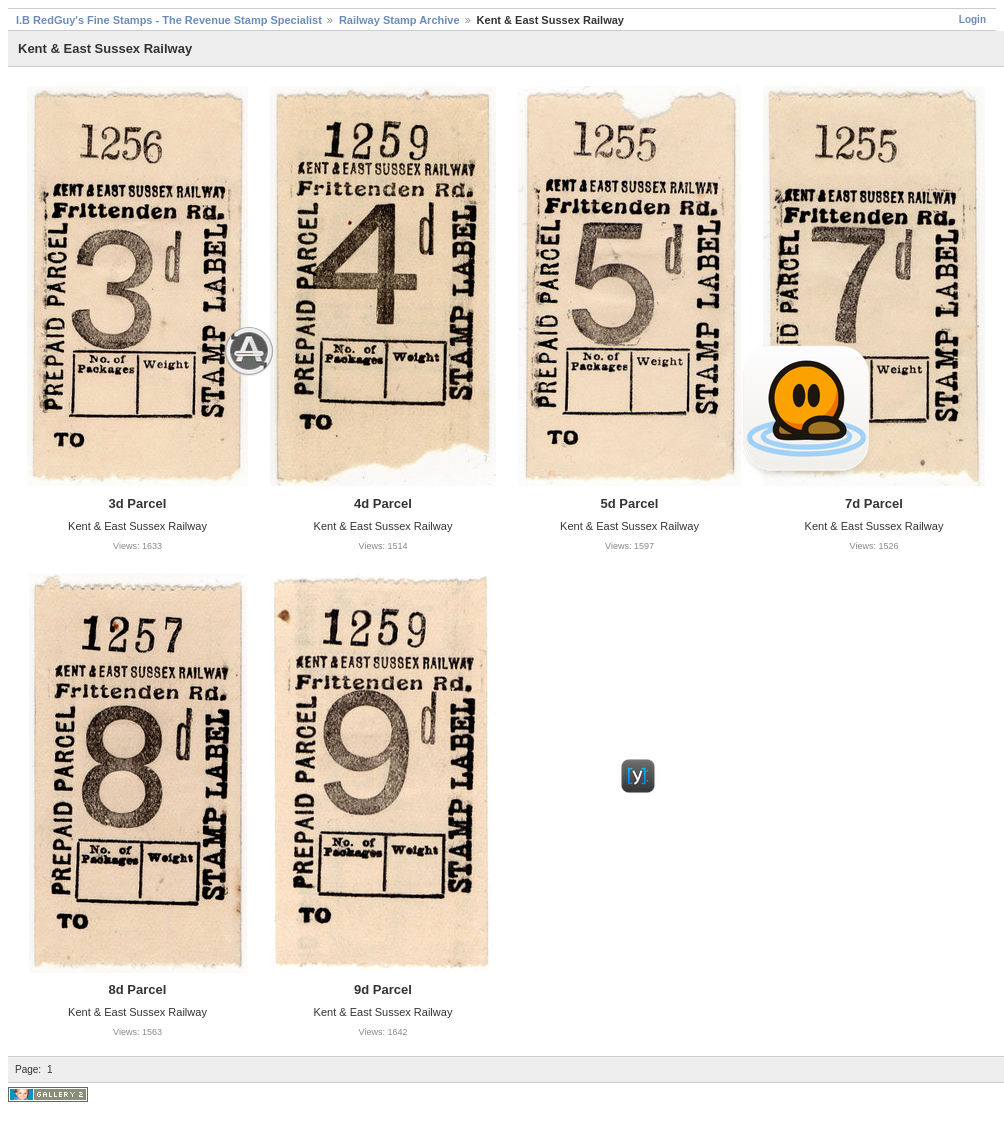 Image resolution: width=1004 pixels, height=1124 pixels. I want to click on launch ipython interactive python shell, so click(638, 776).